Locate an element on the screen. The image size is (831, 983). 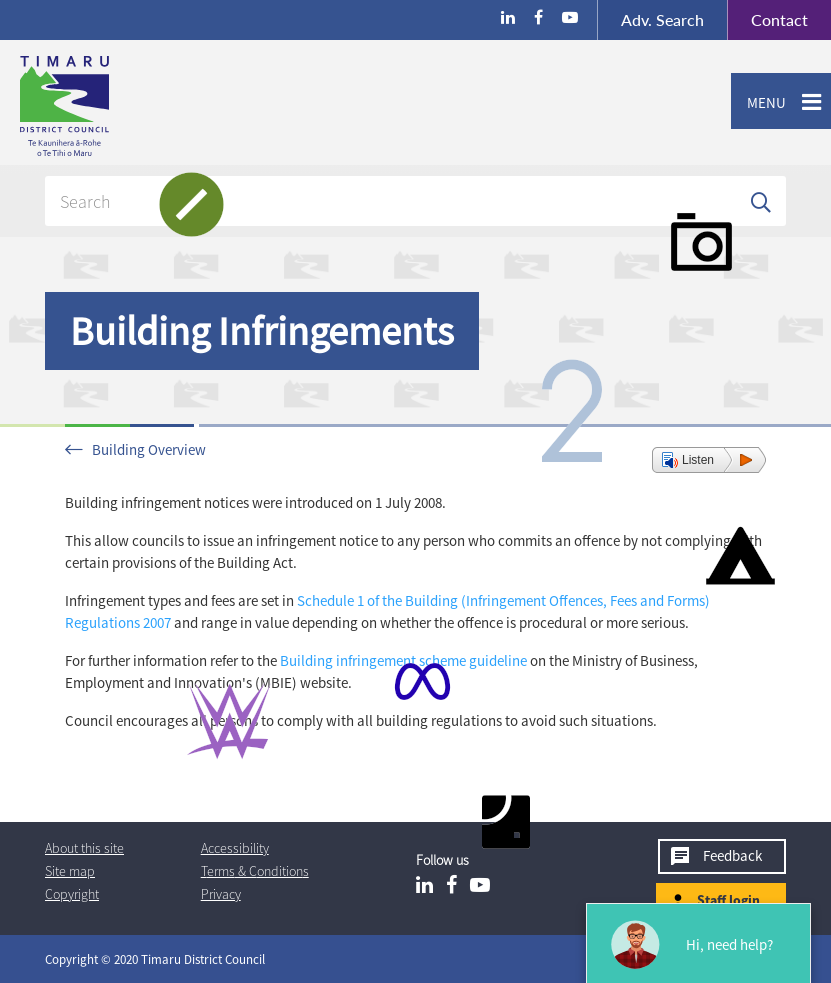
access local storage or hard drive is located at coordinates (506, 822).